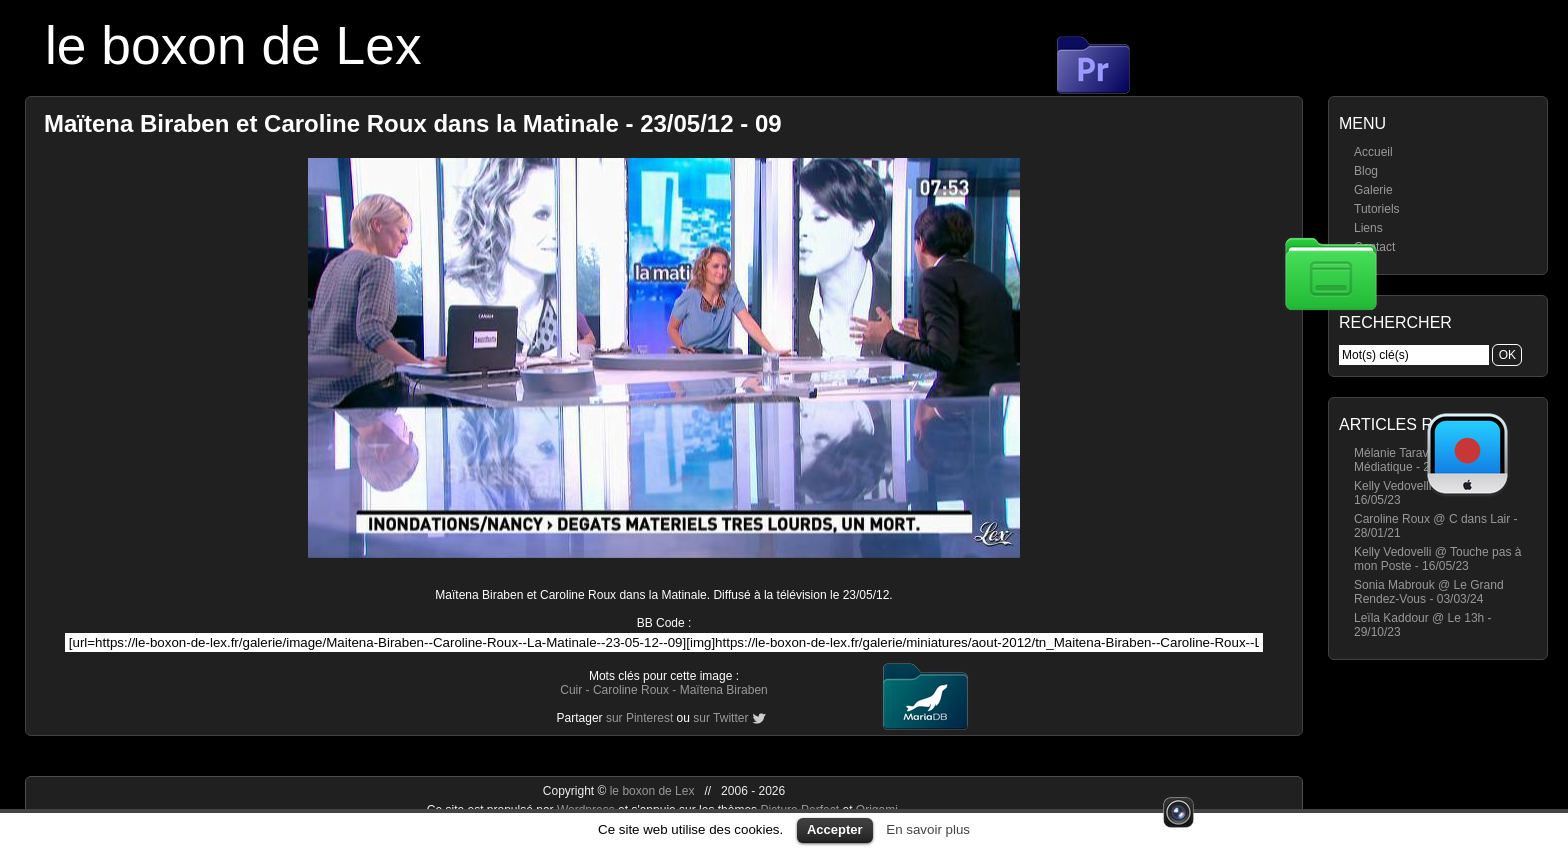 The height and width of the screenshot is (848, 1568). What do you see at coordinates (925, 699) in the screenshot?
I see `open MariaDB database files folder` at bounding box center [925, 699].